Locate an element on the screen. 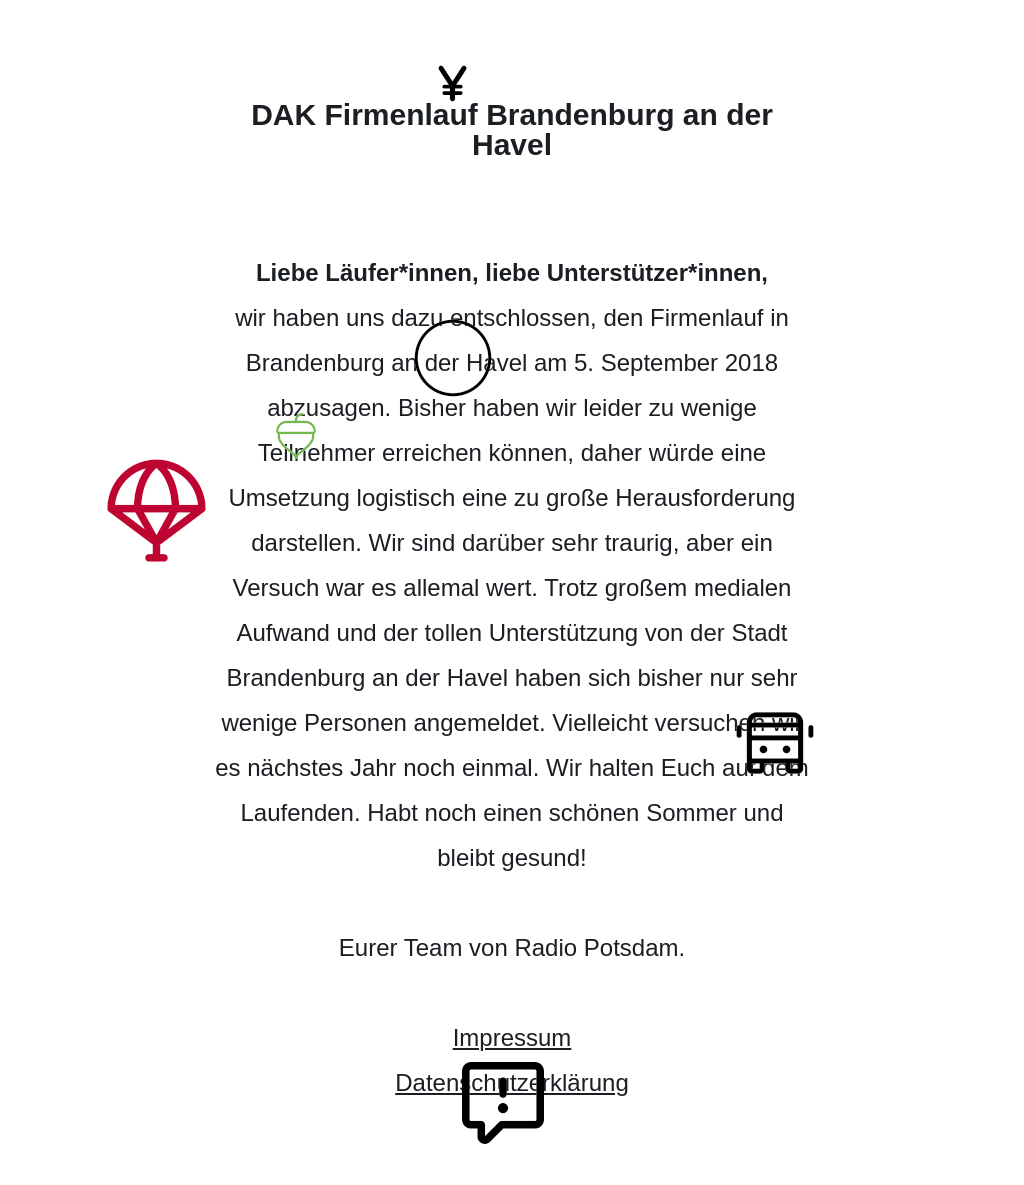  view public transit options is located at coordinates (775, 743).